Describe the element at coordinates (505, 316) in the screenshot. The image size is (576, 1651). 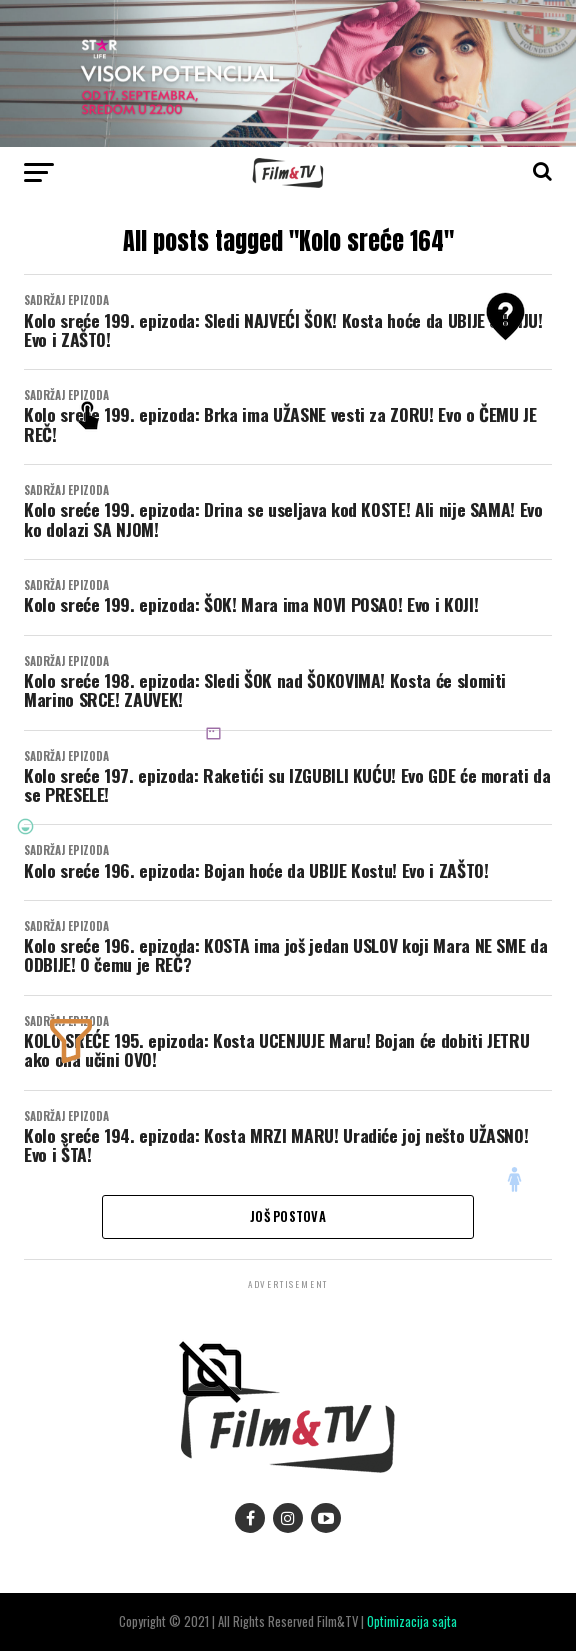
I see `indicates an unknown or unidentified location` at that location.